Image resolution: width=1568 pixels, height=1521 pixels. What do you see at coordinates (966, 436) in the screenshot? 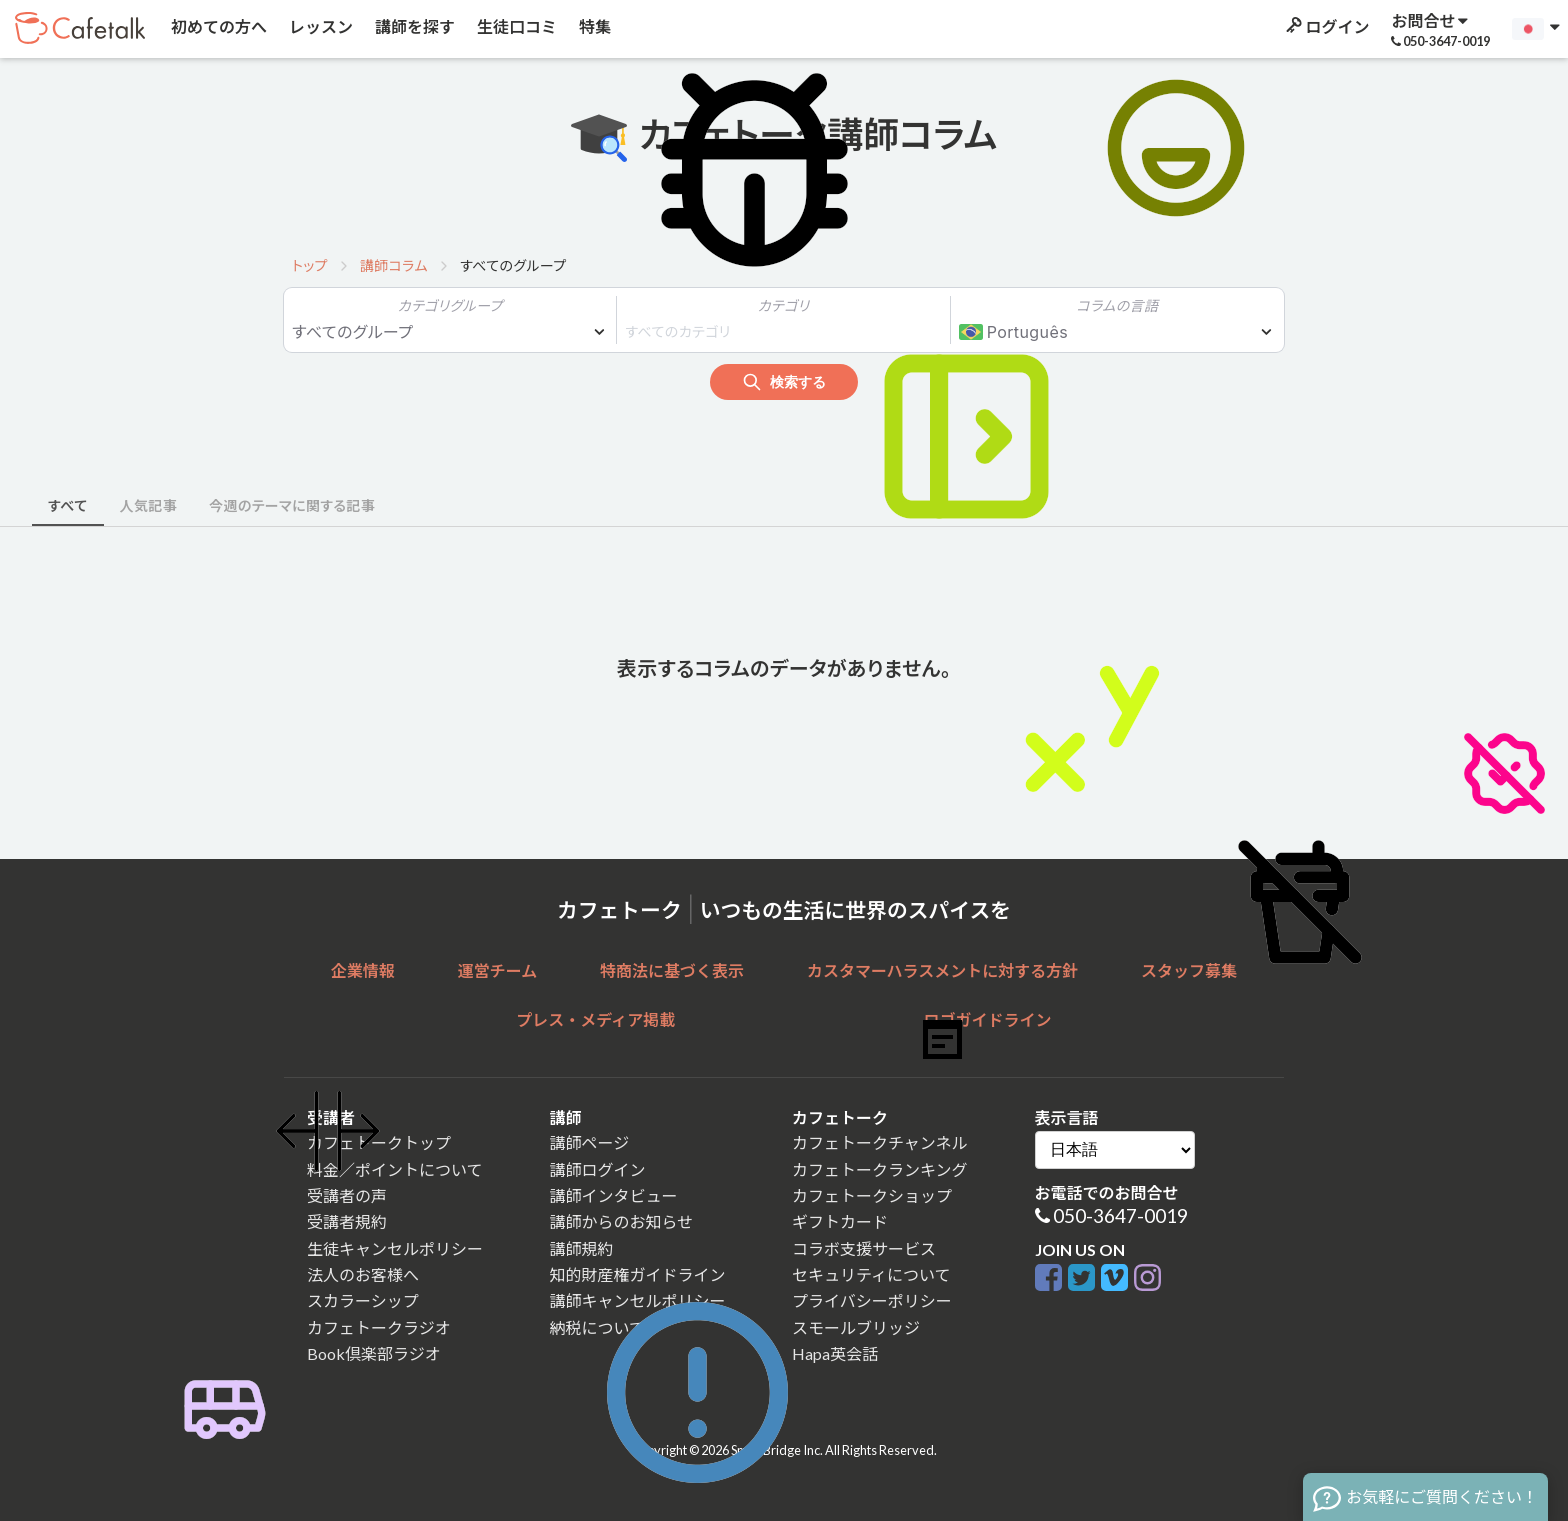
I see `expand the left sidebar` at bounding box center [966, 436].